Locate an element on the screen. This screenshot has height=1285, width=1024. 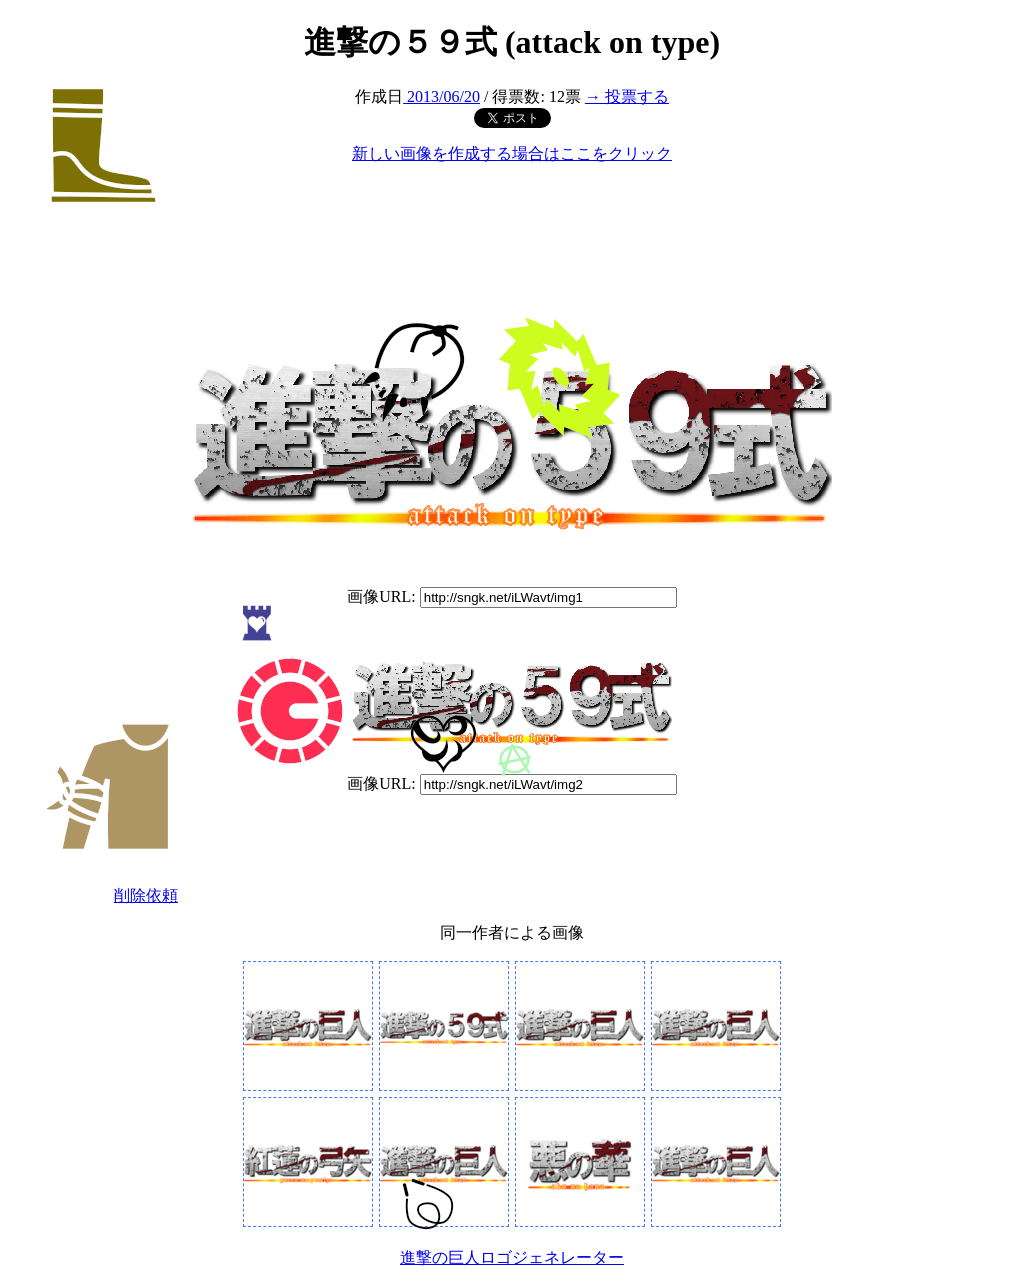
craft or upgrade saw-type weapons is located at coordinates (560, 378).